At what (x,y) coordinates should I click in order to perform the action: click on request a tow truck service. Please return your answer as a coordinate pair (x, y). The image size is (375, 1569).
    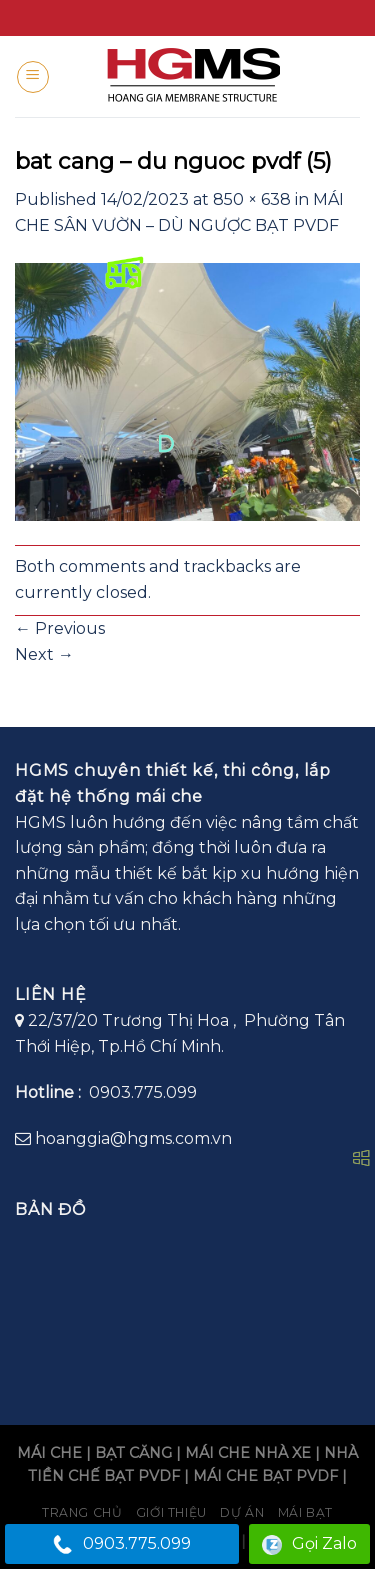
    Looking at the image, I should click on (123, 274).